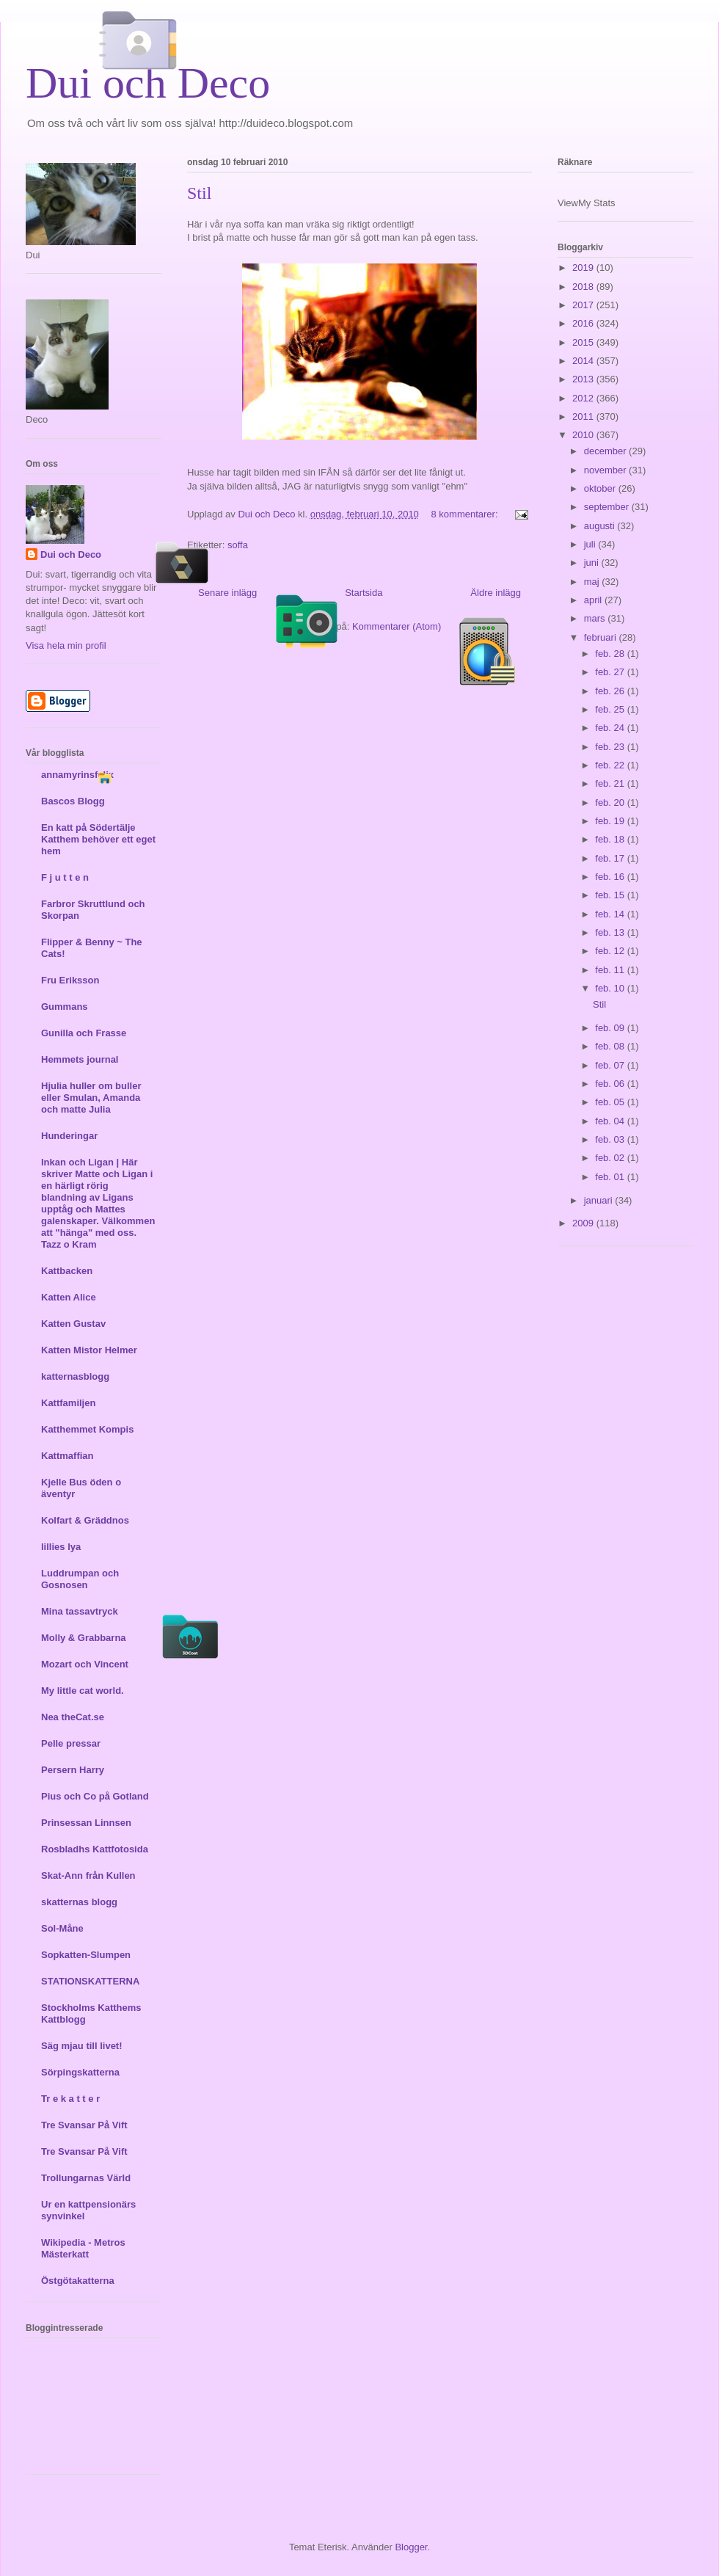 The image size is (719, 2576). What do you see at coordinates (181, 564) in the screenshot?
I see `open hibernate or sleep mode system folder` at bounding box center [181, 564].